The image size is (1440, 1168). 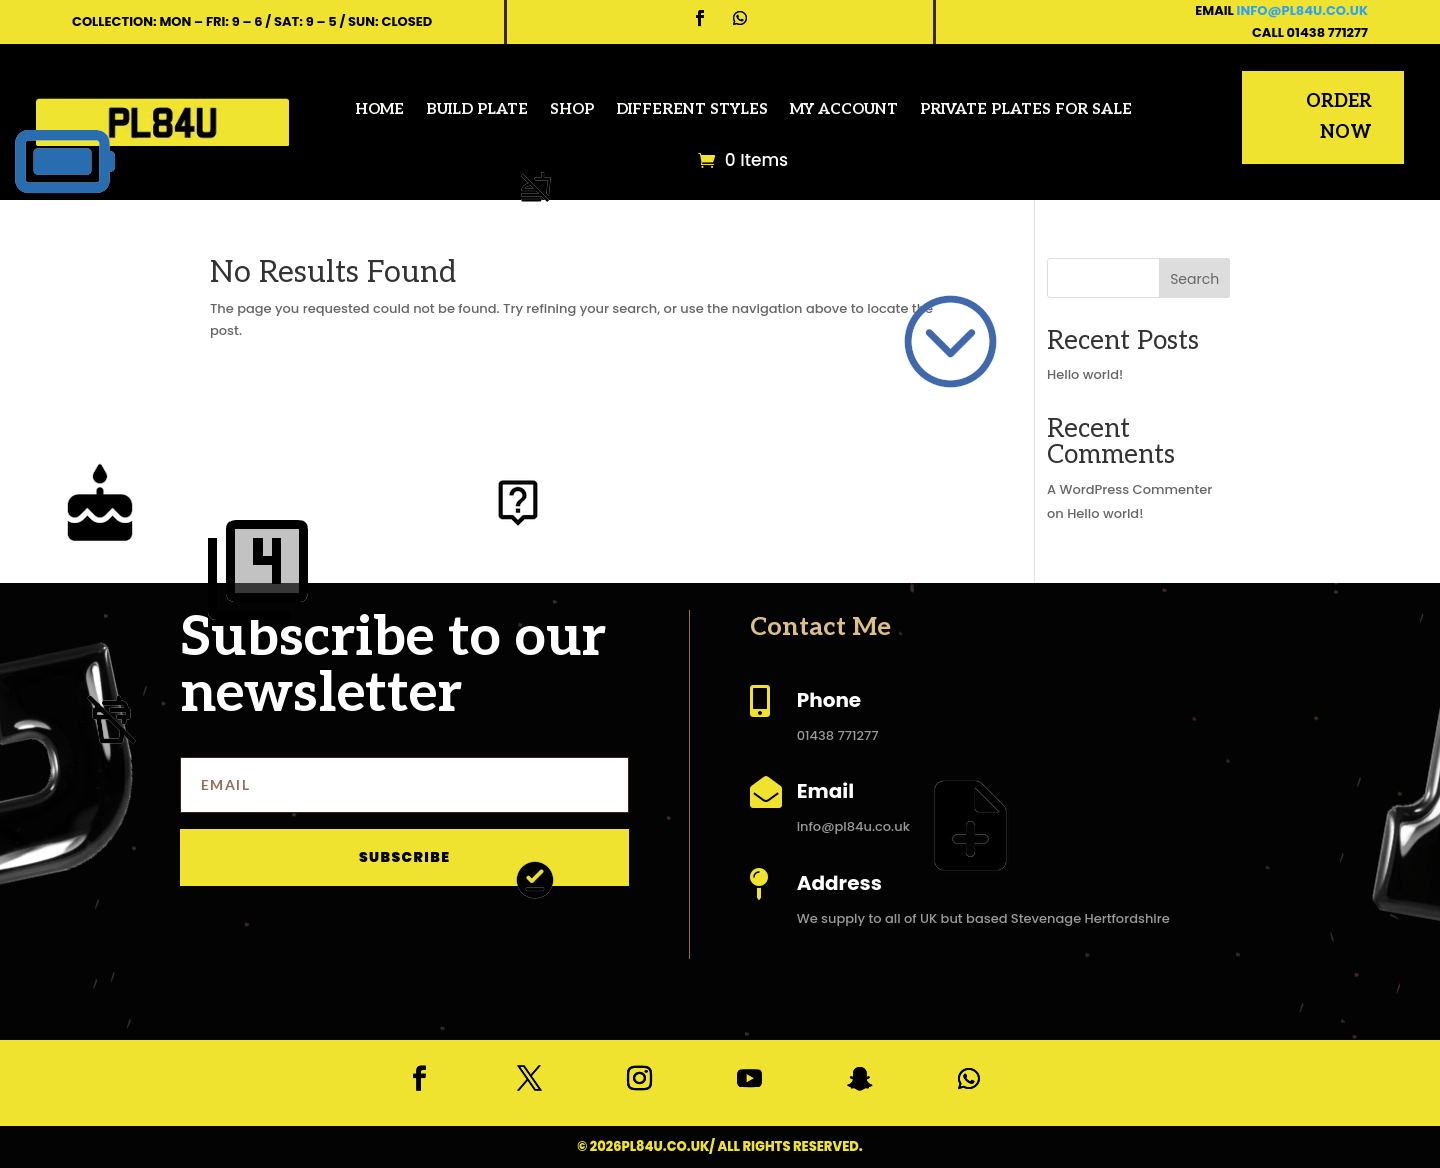 I want to click on no beverages allowed, so click(x=111, y=719).